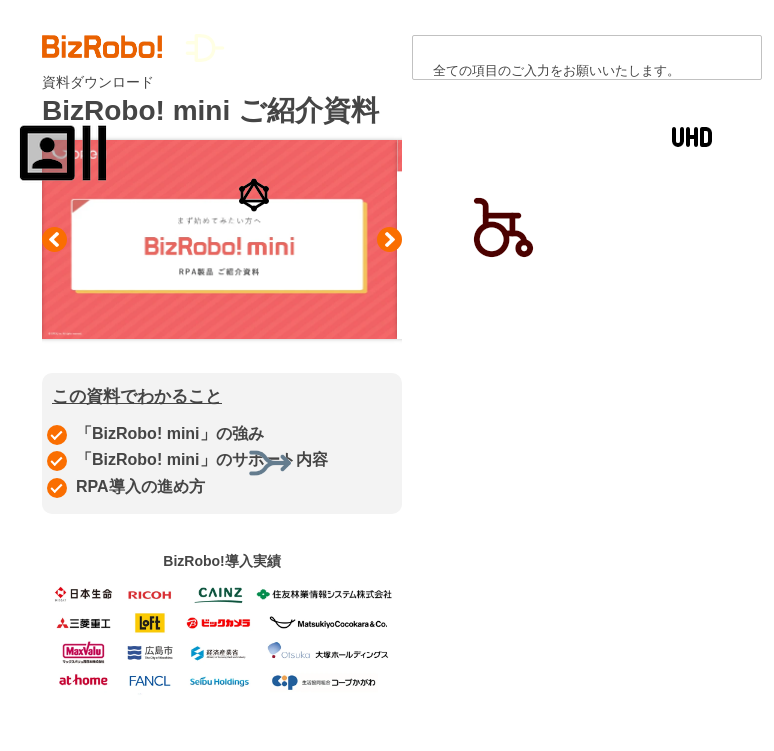 The image size is (774, 751). I want to click on represents a logical AND gate in circuit diagrams, so click(205, 48).